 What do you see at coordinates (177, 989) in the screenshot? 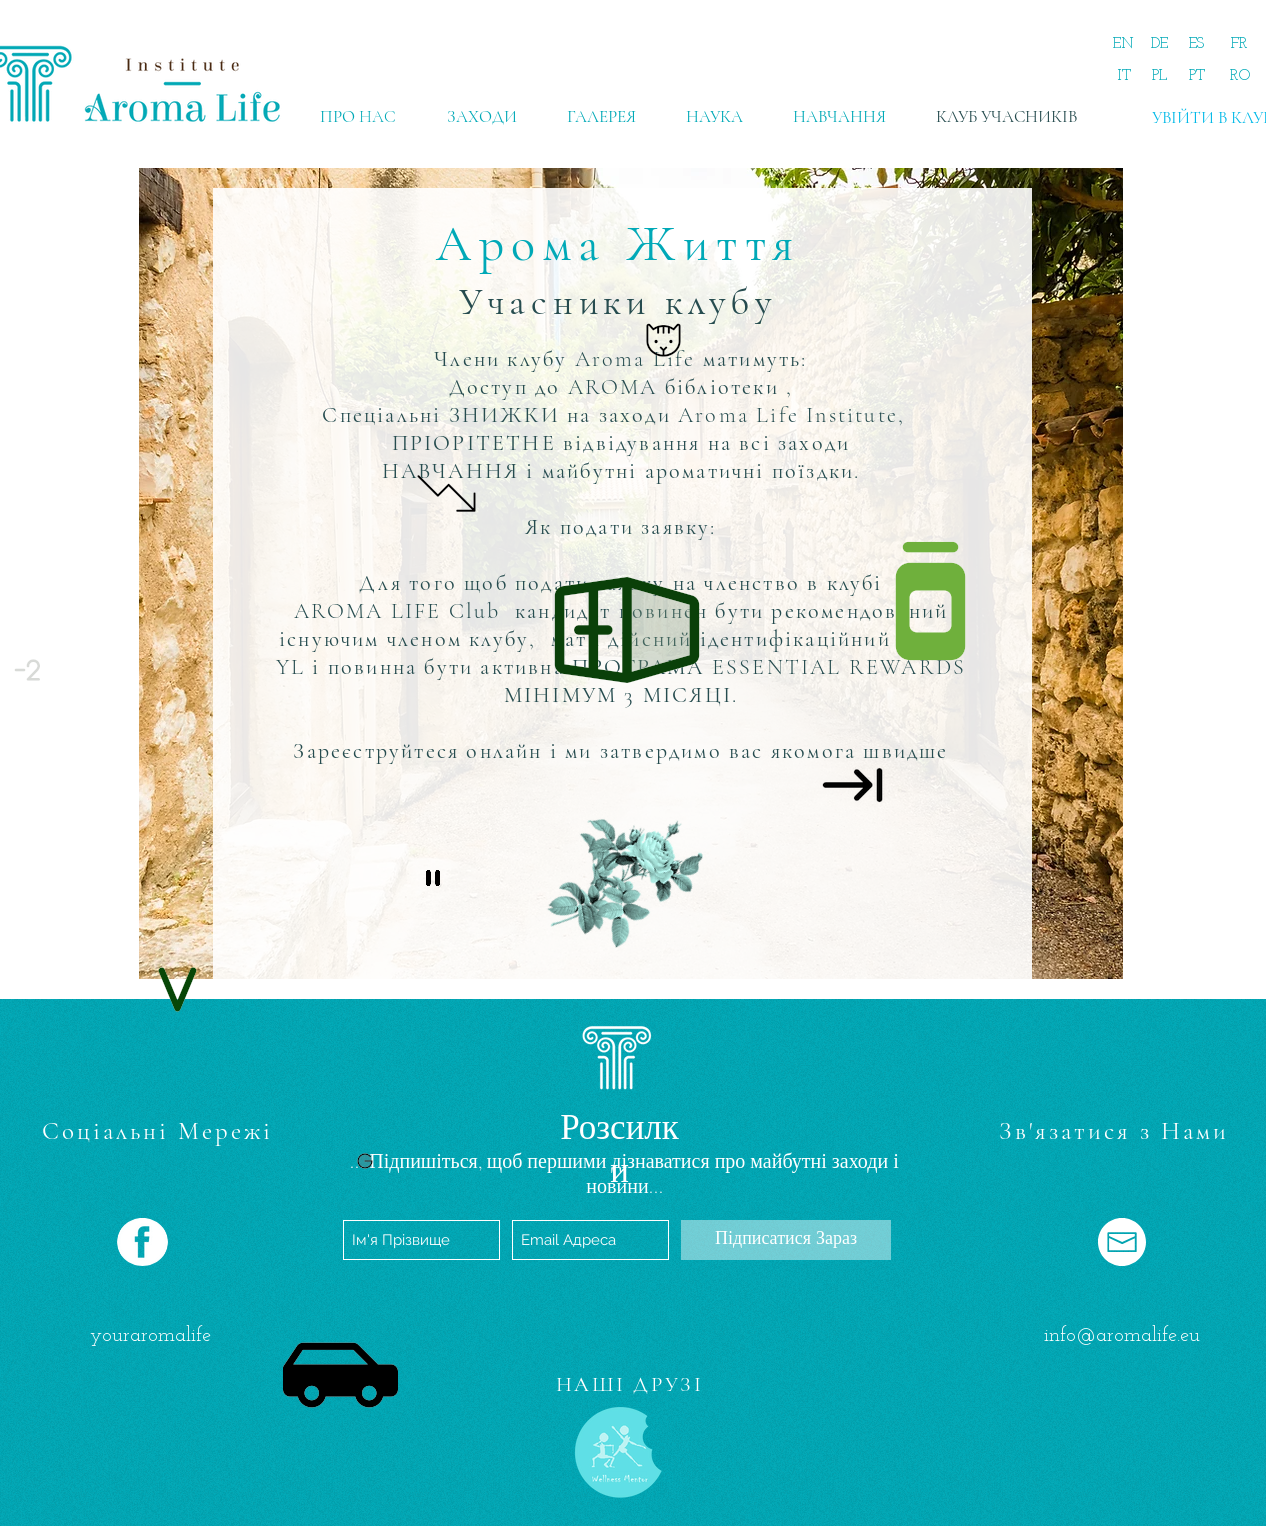
I see `indicates a verified or validated status` at bounding box center [177, 989].